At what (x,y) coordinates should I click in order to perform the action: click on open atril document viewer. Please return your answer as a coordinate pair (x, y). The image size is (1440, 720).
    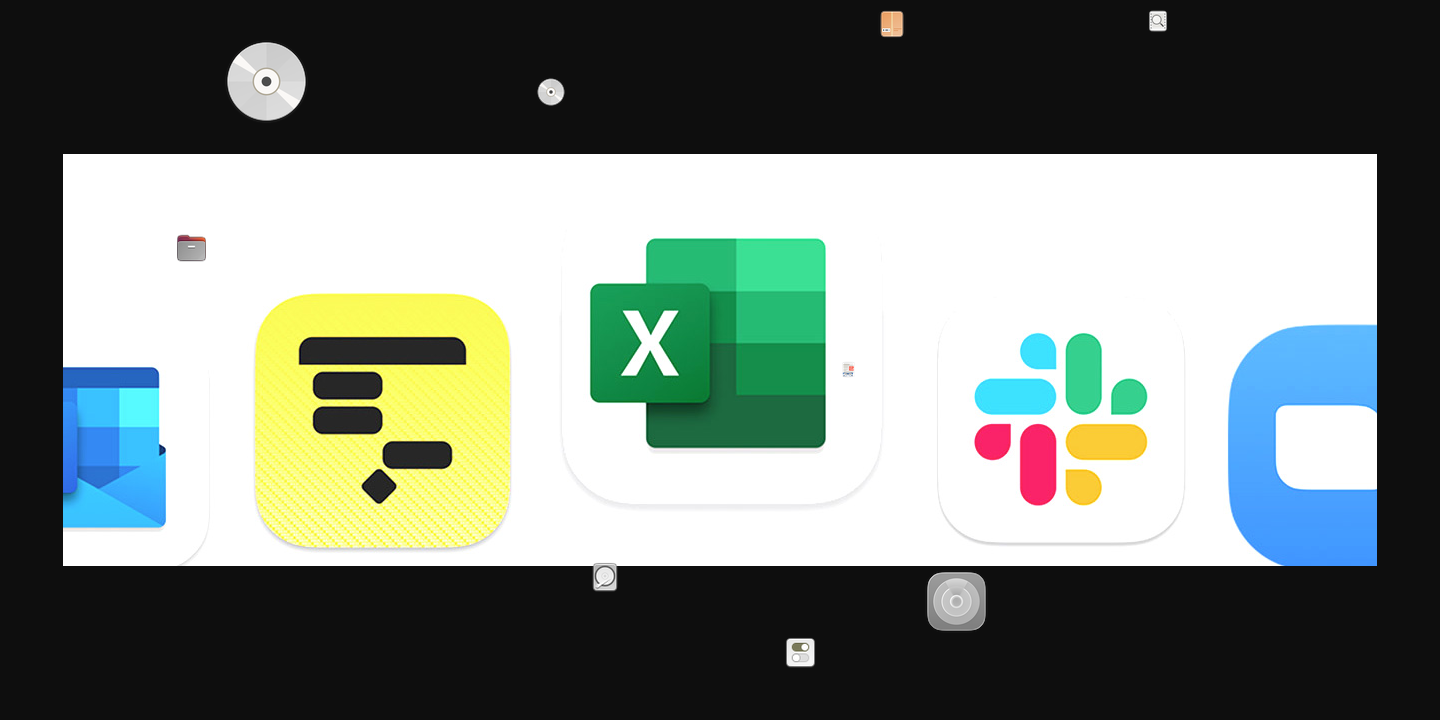
    Looking at the image, I should click on (848, 369).